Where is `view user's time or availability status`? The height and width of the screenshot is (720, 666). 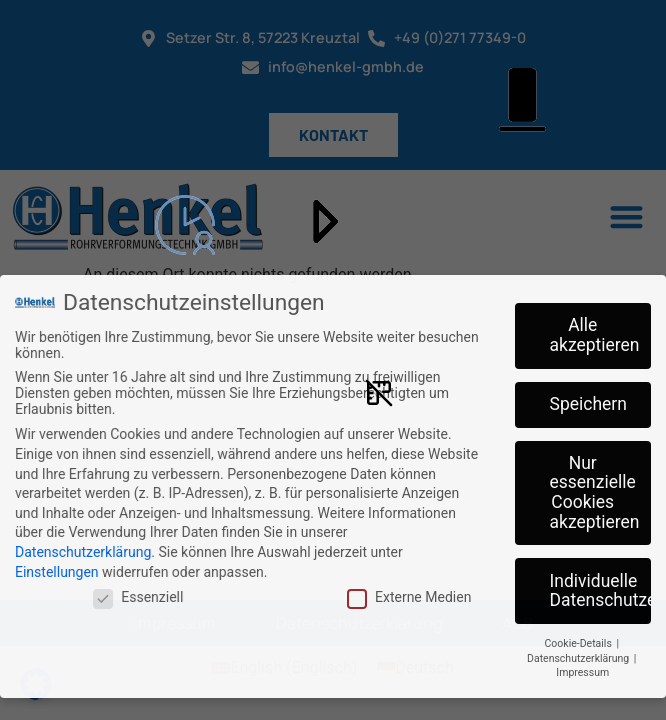
view user's time or availability status is located at coordinates (185, 225).